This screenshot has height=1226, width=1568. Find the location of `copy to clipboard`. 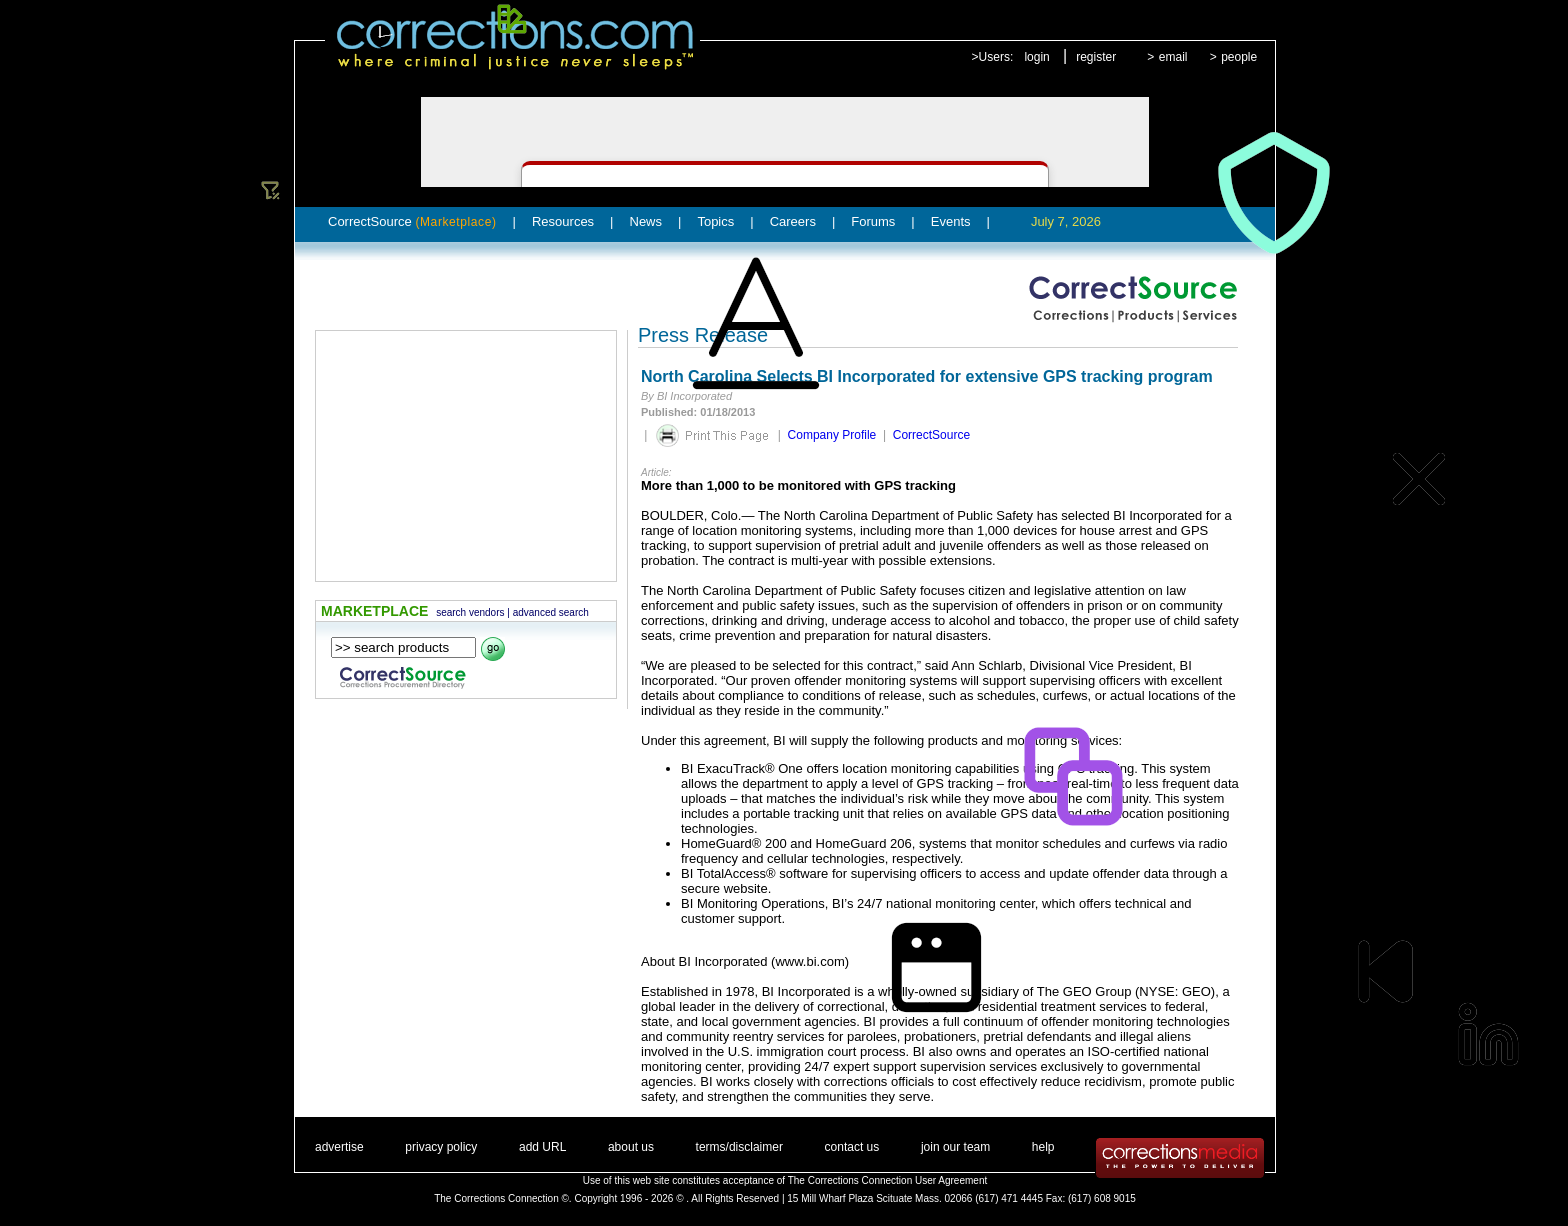

copy to clipboard is located at coordinates (1073, 776).